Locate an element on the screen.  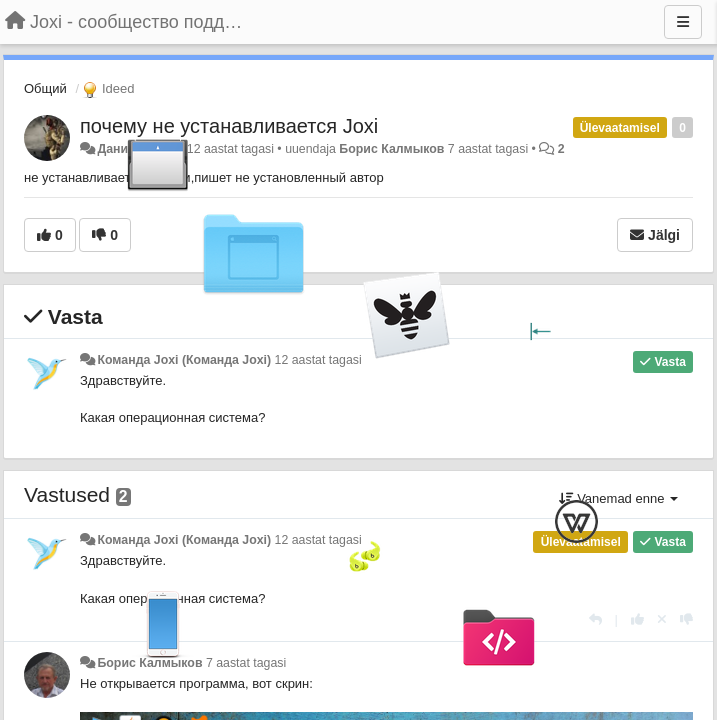
open folder containing programming or code files is located at coordinates (498, 639).